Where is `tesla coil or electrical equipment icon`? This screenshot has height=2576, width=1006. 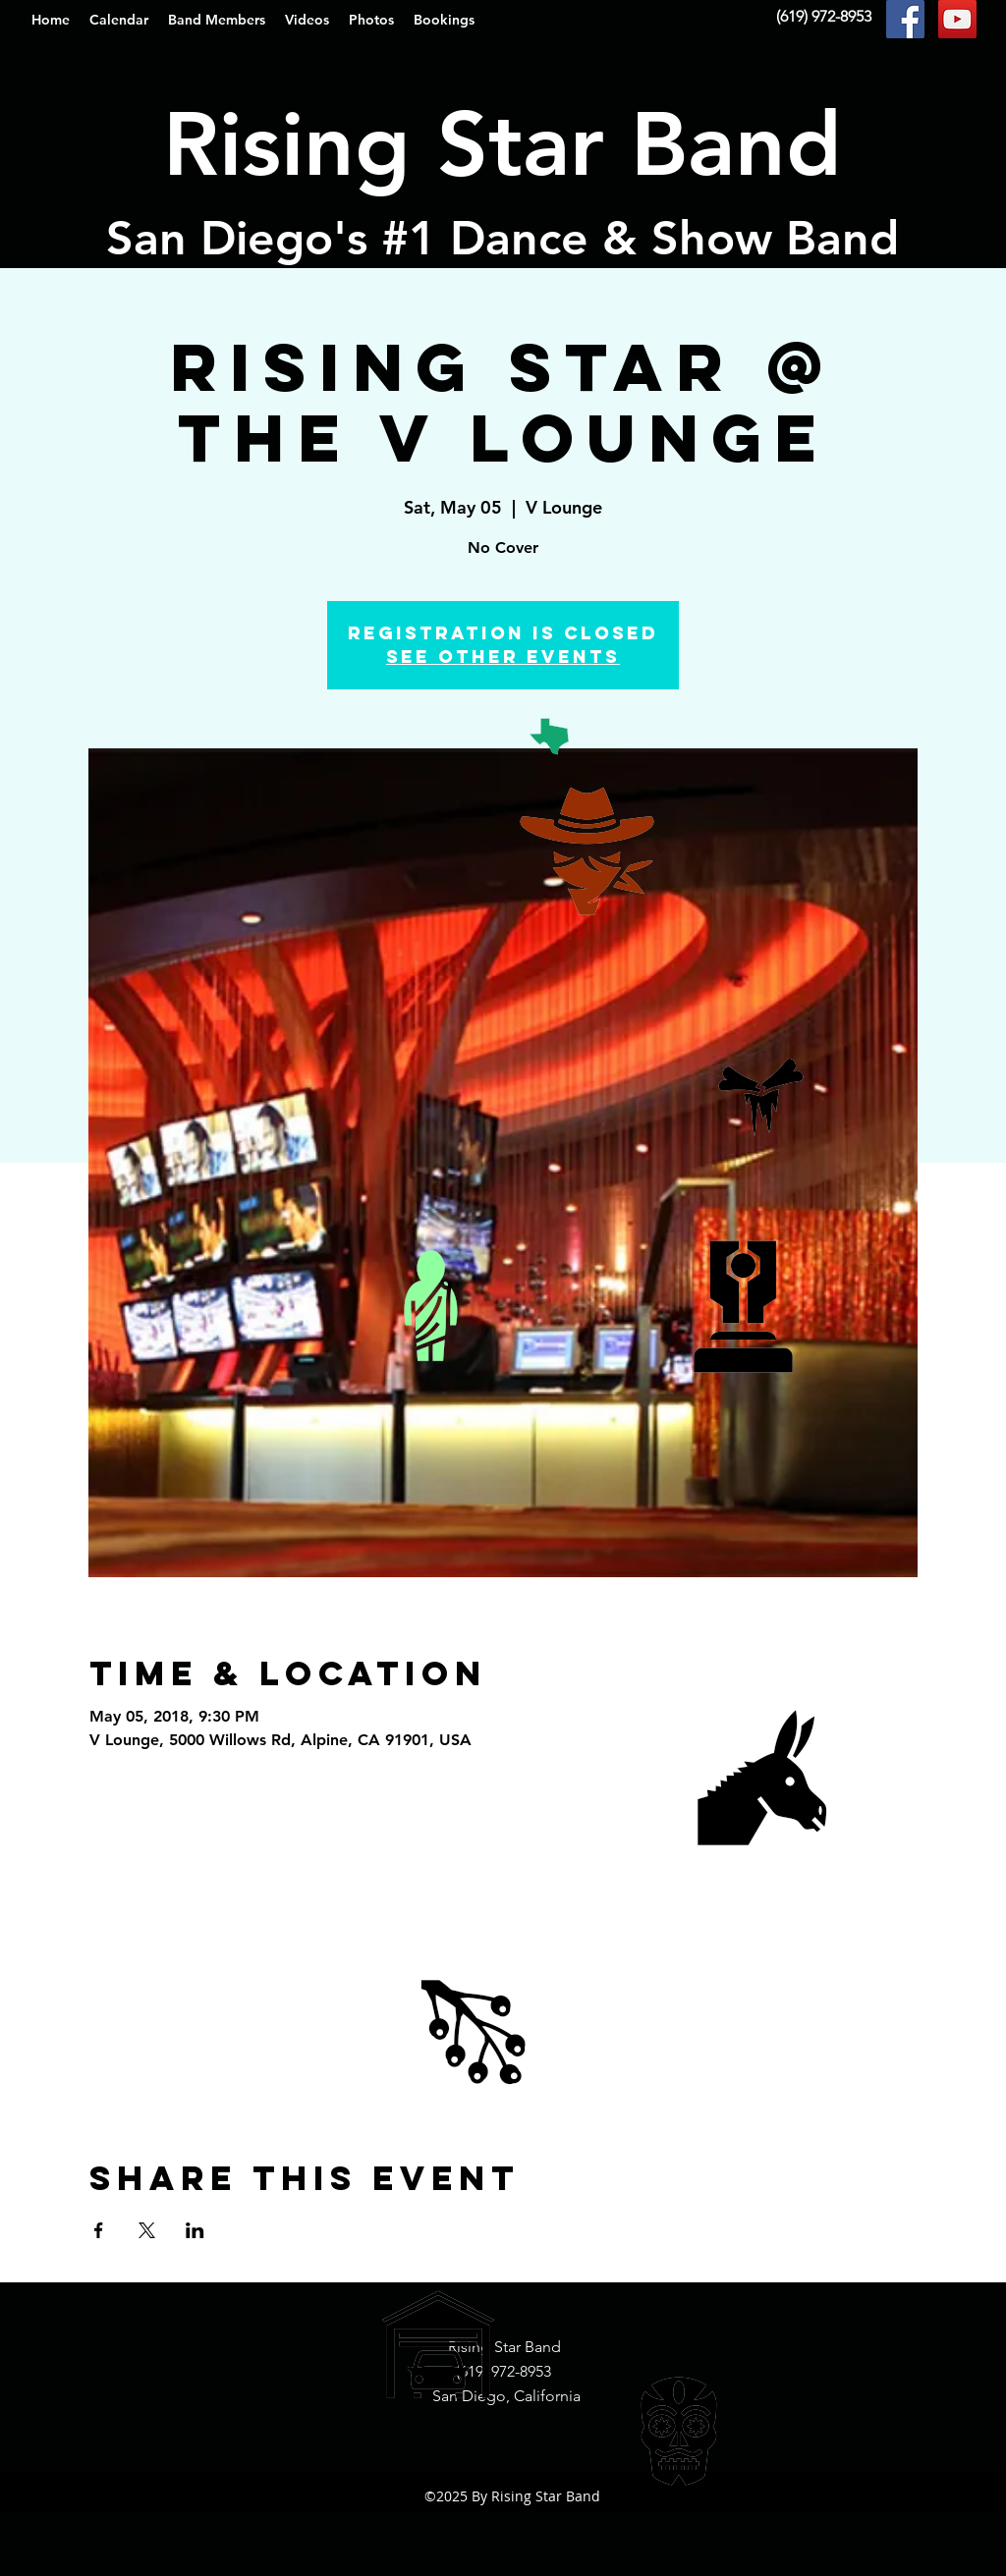 tesla coil or electrical equipment icon is located at coordinates (743, 1306).